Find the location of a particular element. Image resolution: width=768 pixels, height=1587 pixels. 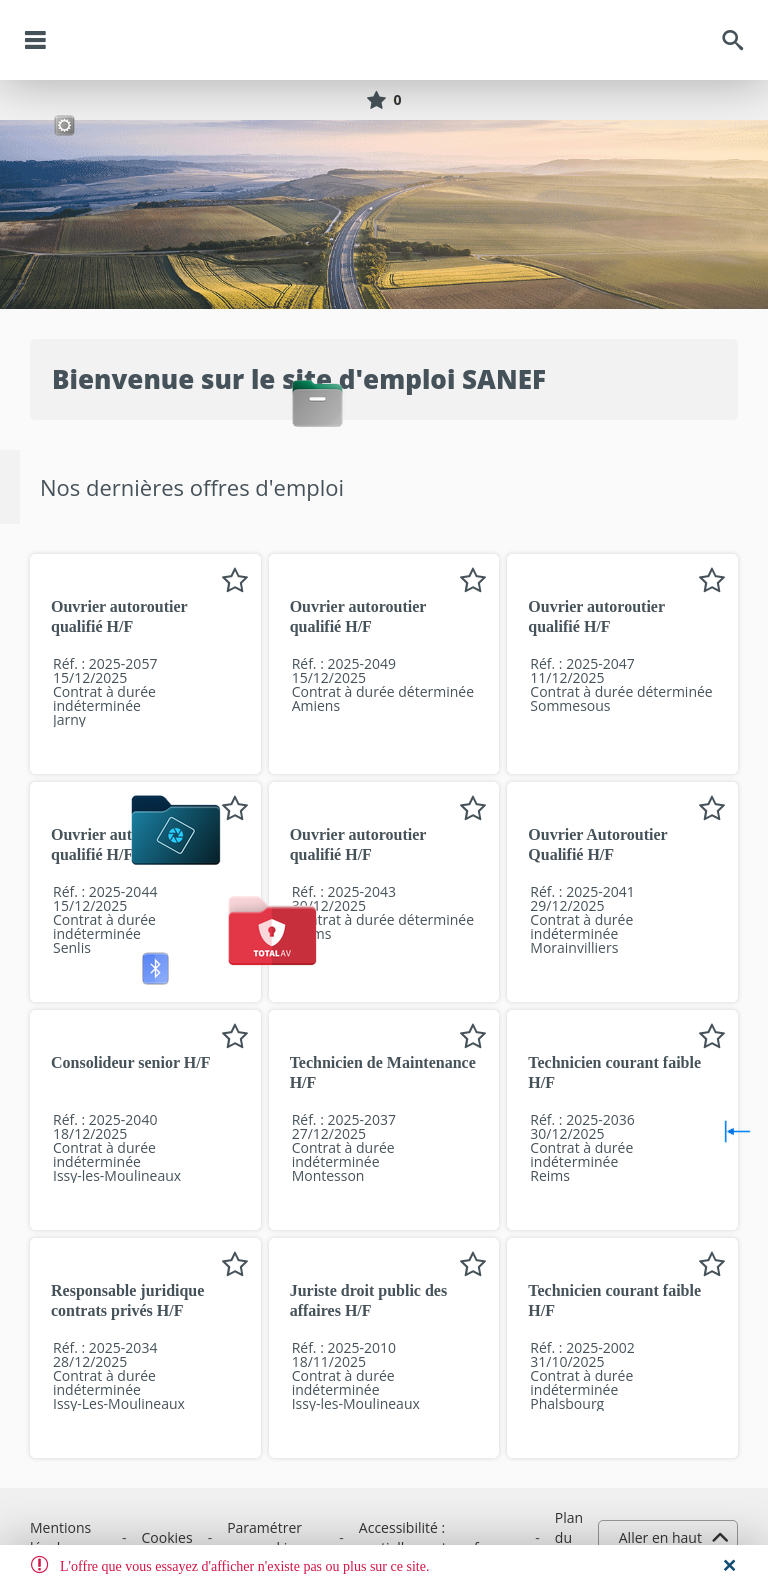

indicates bluetooth is currently active and connected is located at coordinates (155, 968).